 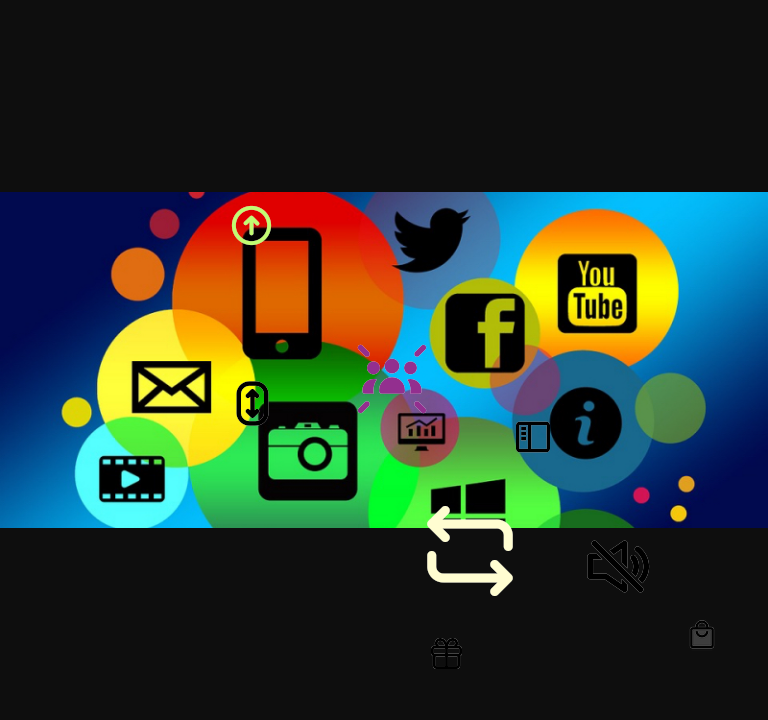 What do you see at coordinates (533, 437) in the screenshot?
I see `show sidebar navigation panel` at bounding box center [533, 437].